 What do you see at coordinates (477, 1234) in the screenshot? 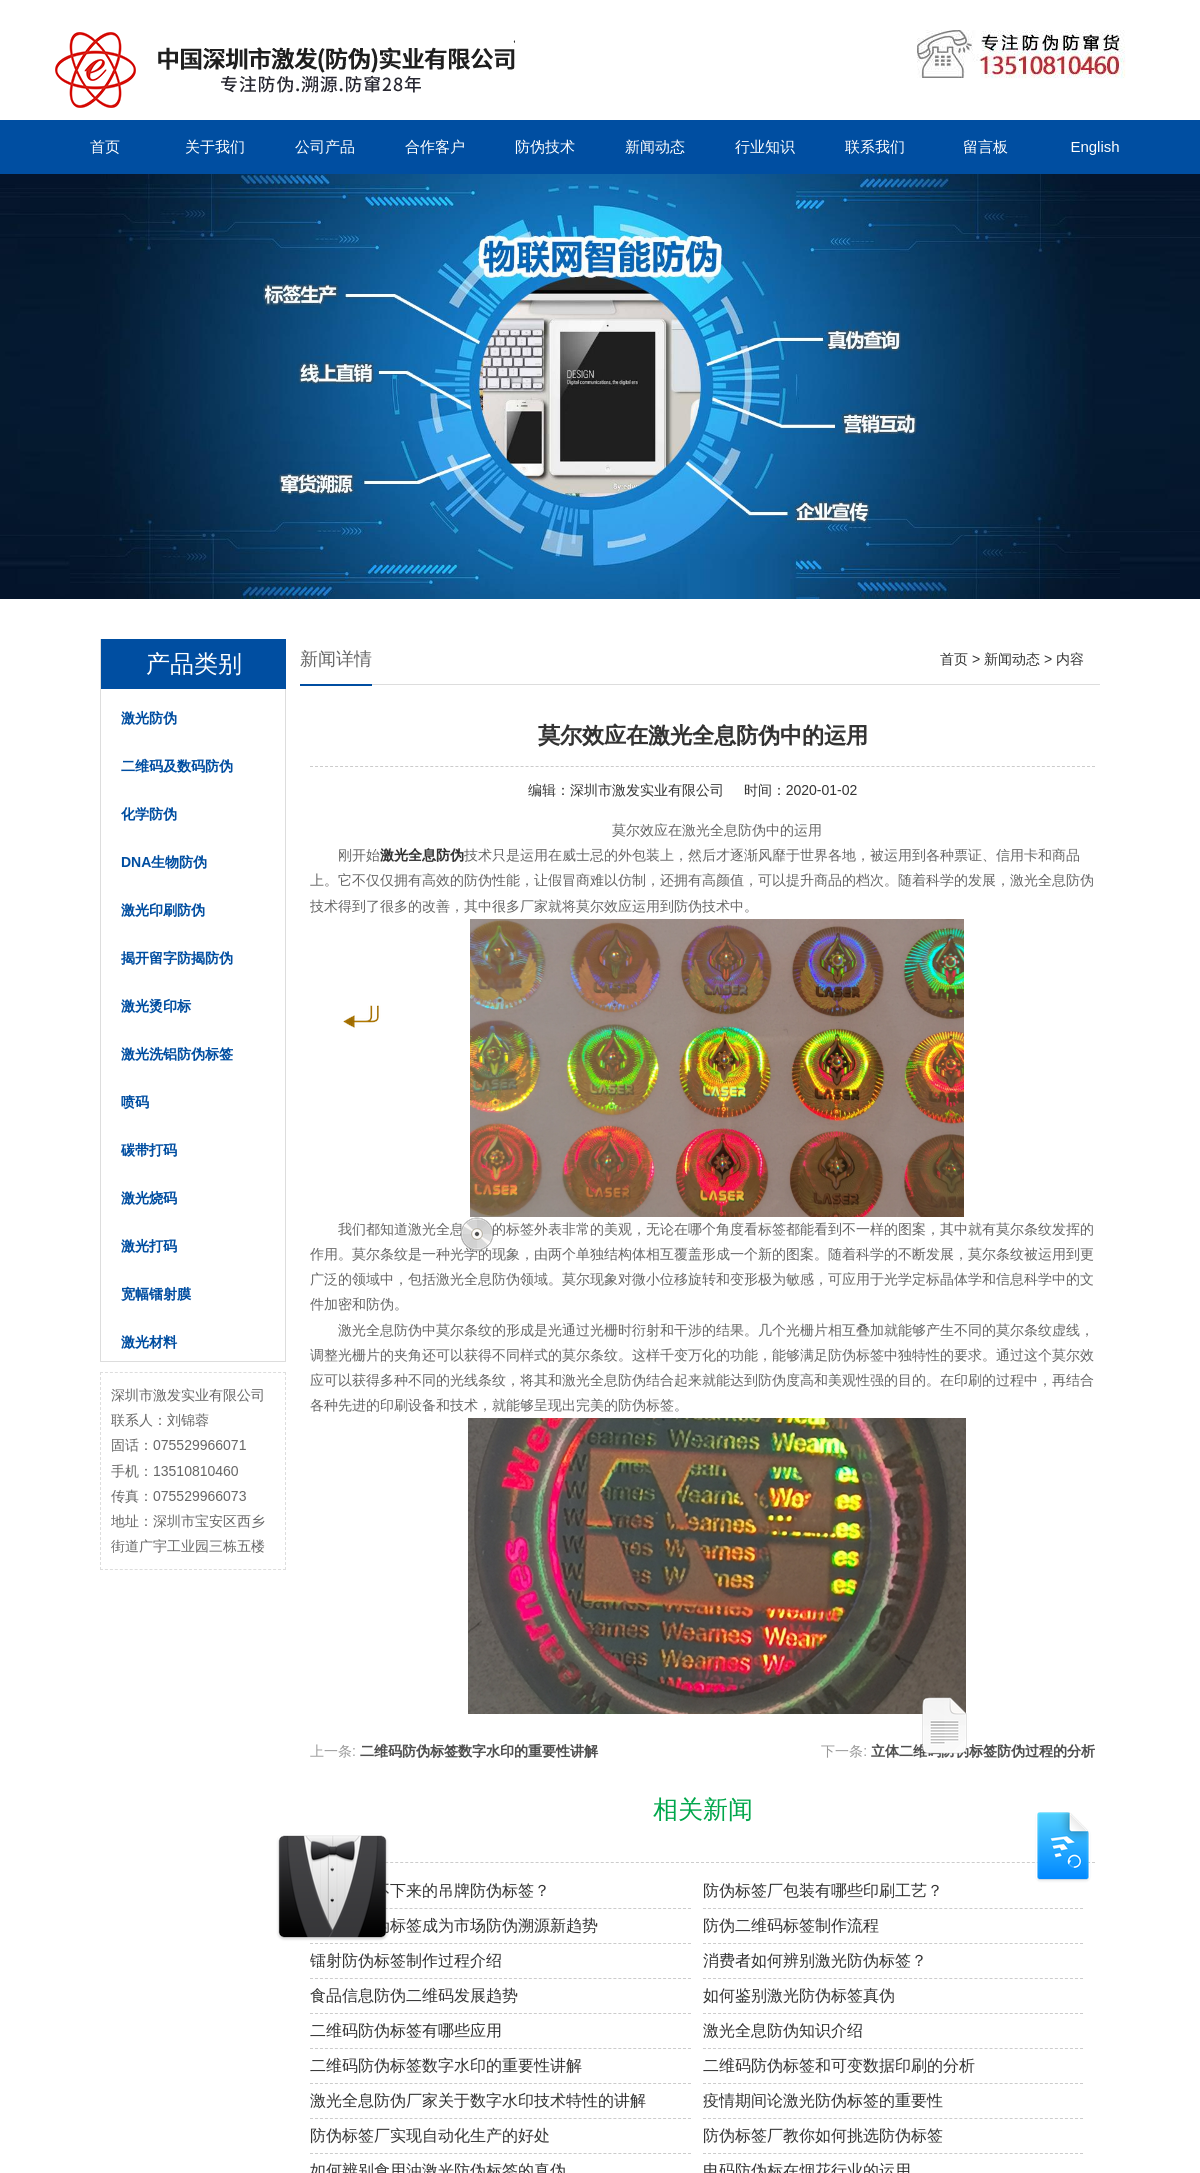
I see `audio CD device detected` at bounding box center [477, 1234].